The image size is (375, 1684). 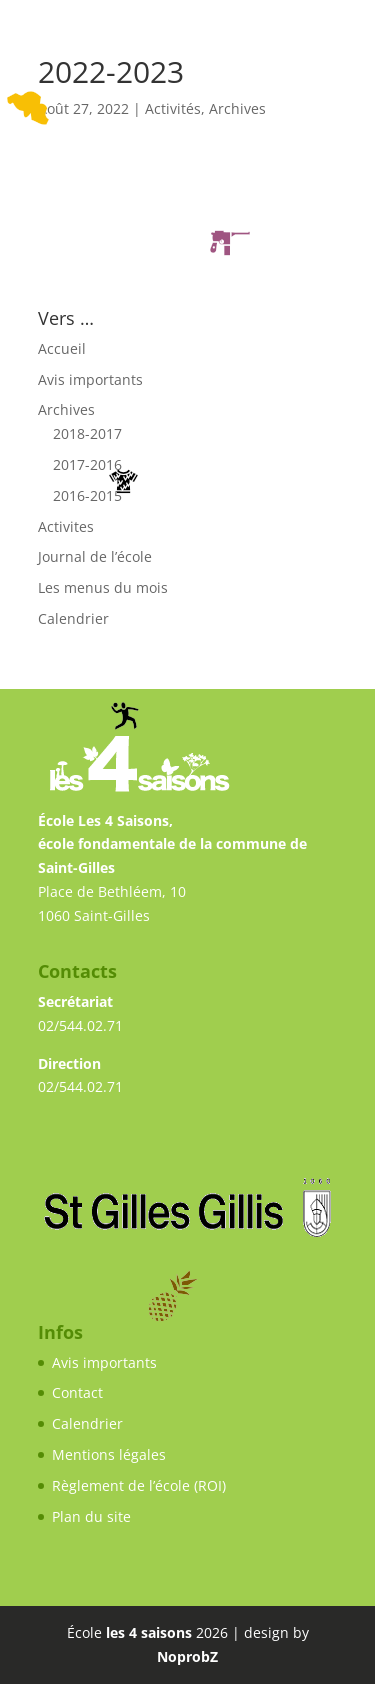 I want to click on equip scale mail armor, so click(x=123, y=481).